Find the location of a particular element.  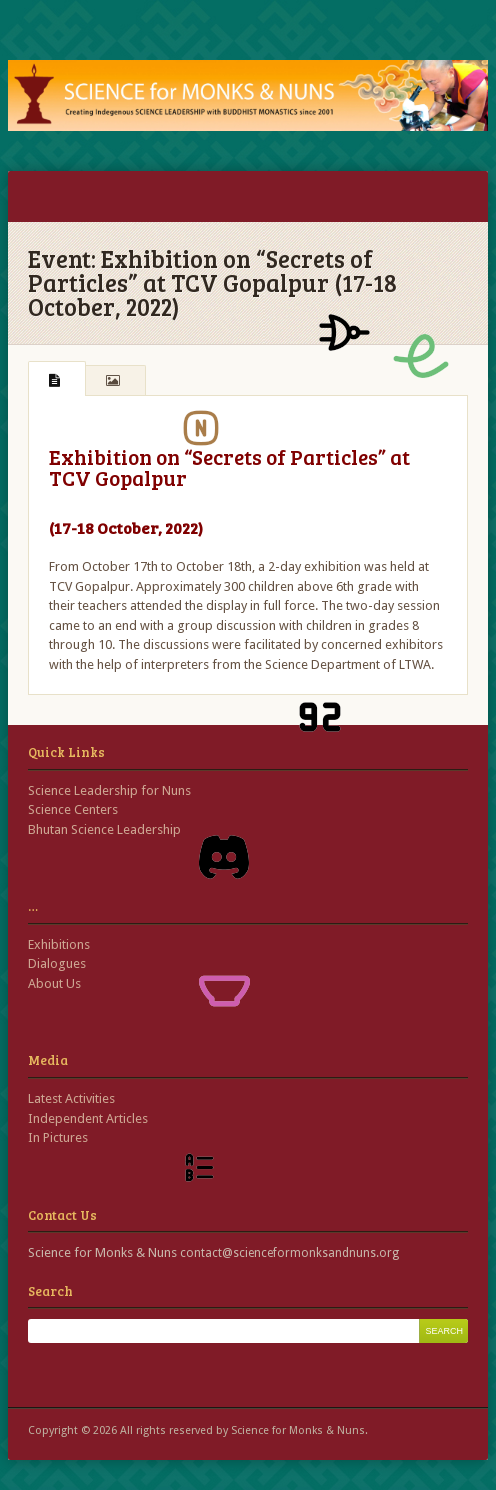

access food or recipe features is located at coordinates (224, 988).